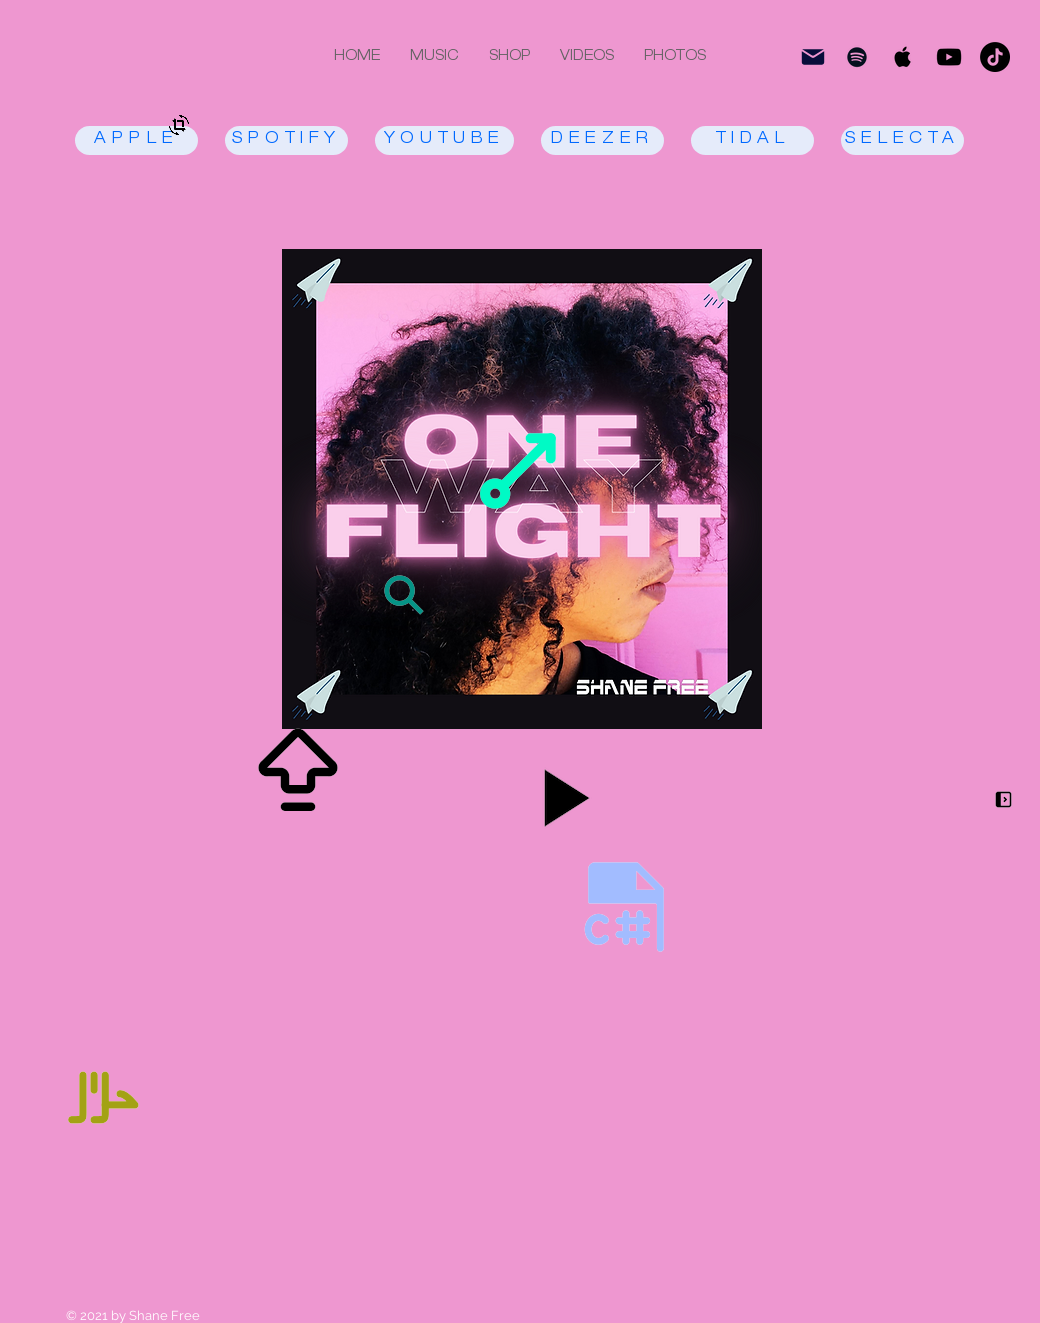 The height and width of the screenshot is (1323, 1040). I want to click on upload file to cloud or server, so click(298, 772).